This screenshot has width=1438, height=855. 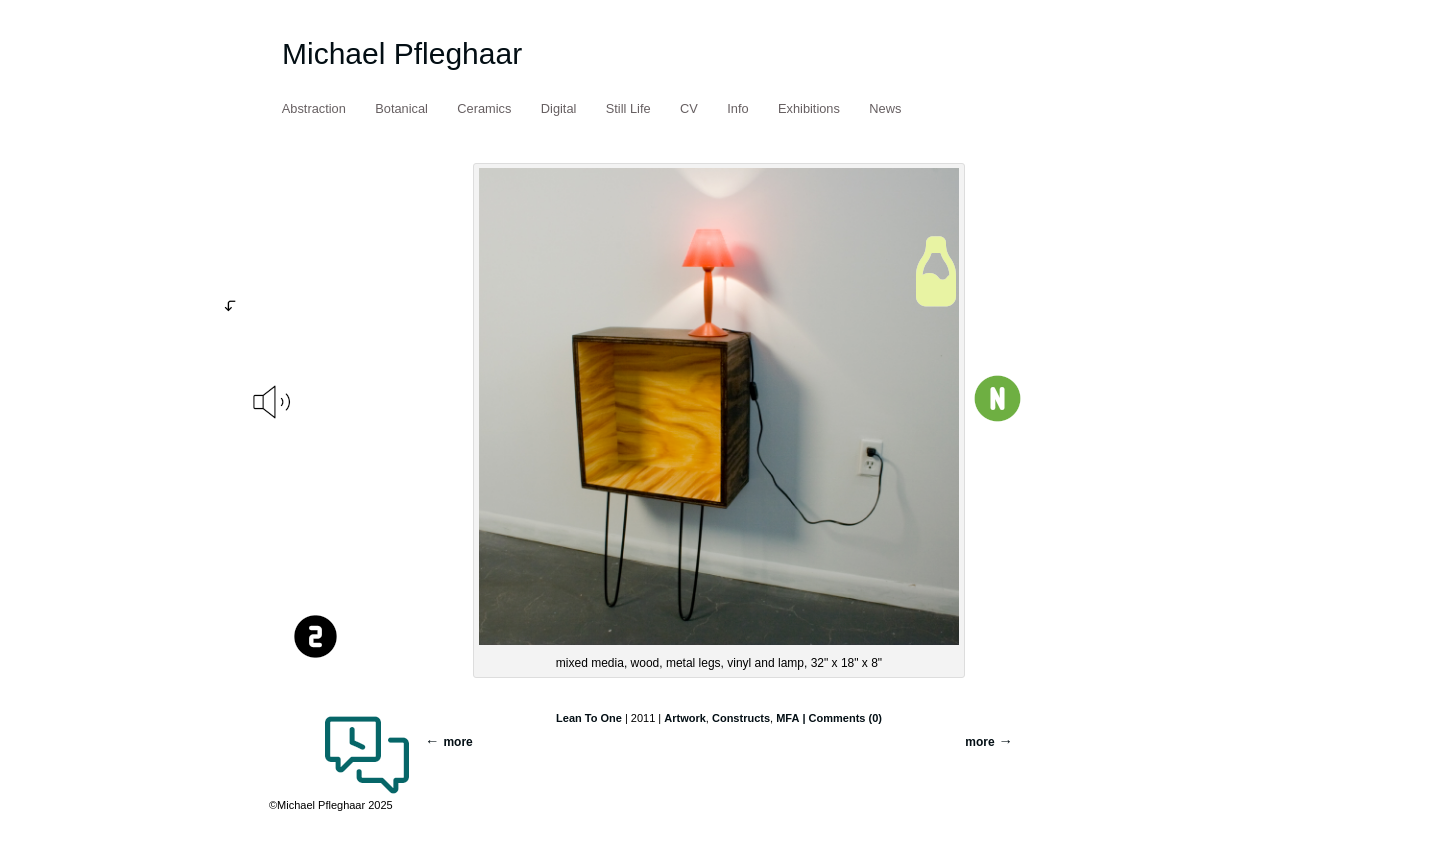 I want to click on indicates a north direction or compass point, so click(x=997, y=398).